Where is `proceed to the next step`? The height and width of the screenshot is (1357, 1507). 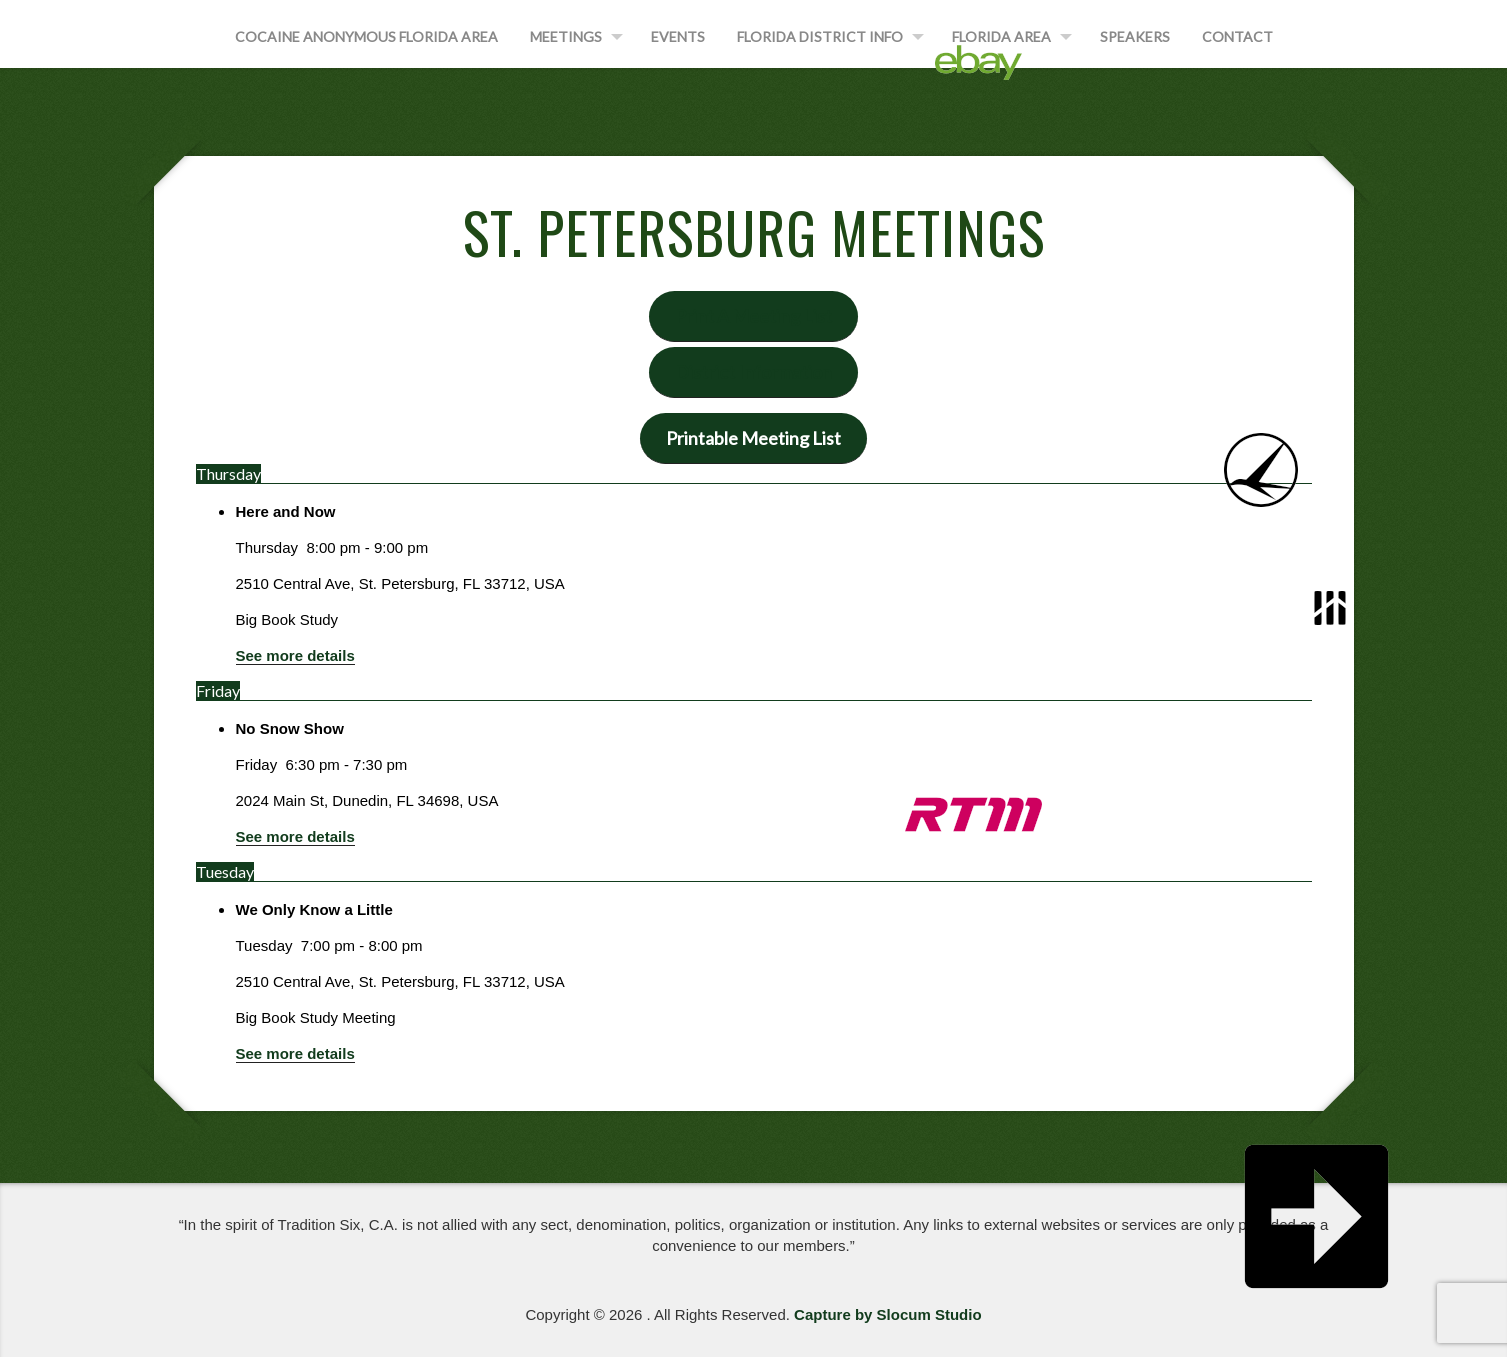 proceed to the next step is located at coordinates (1316, 1216).